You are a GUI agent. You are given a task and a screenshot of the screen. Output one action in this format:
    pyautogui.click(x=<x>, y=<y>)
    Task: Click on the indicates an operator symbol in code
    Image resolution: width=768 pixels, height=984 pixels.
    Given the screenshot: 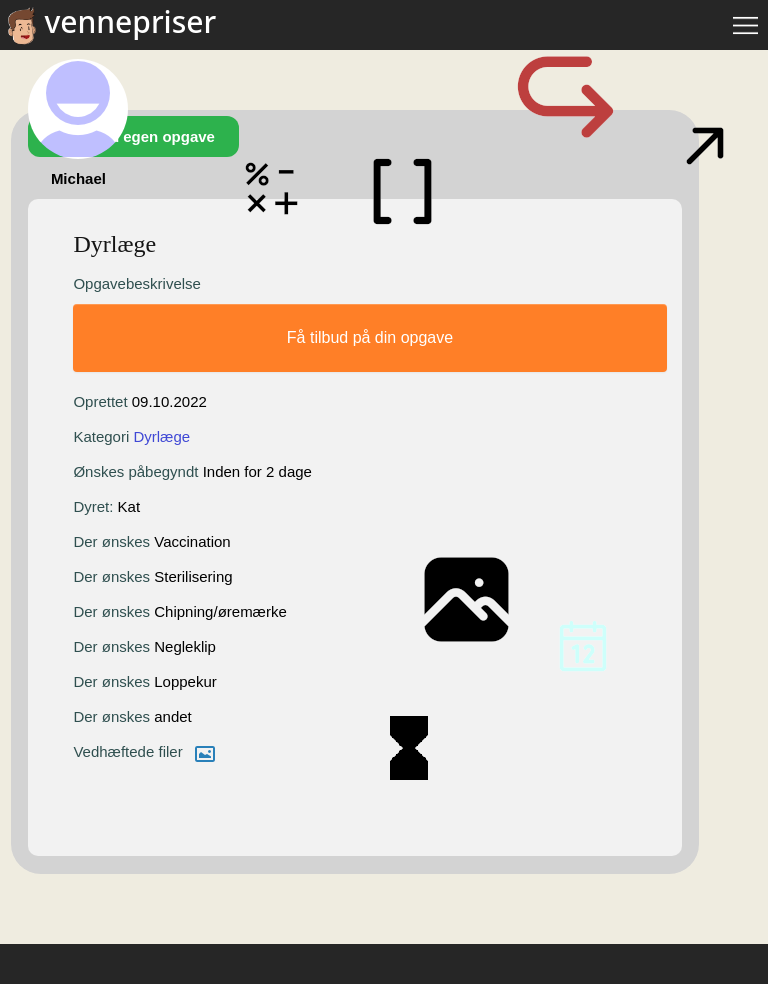 What is the action you would take?
    pyautogui.click(x=271, y=188)
    